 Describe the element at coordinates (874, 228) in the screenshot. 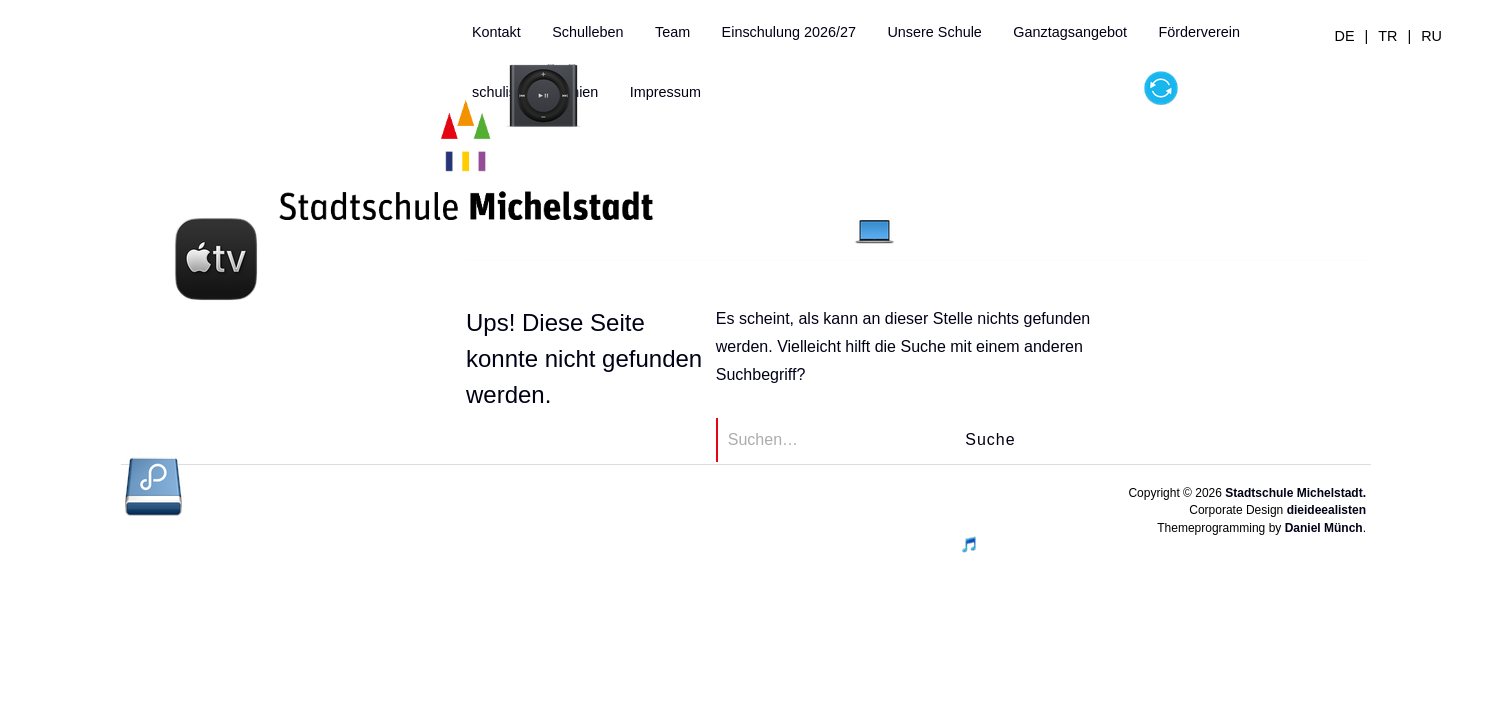

I see `macbook pro device identifier in system settings` at that location.